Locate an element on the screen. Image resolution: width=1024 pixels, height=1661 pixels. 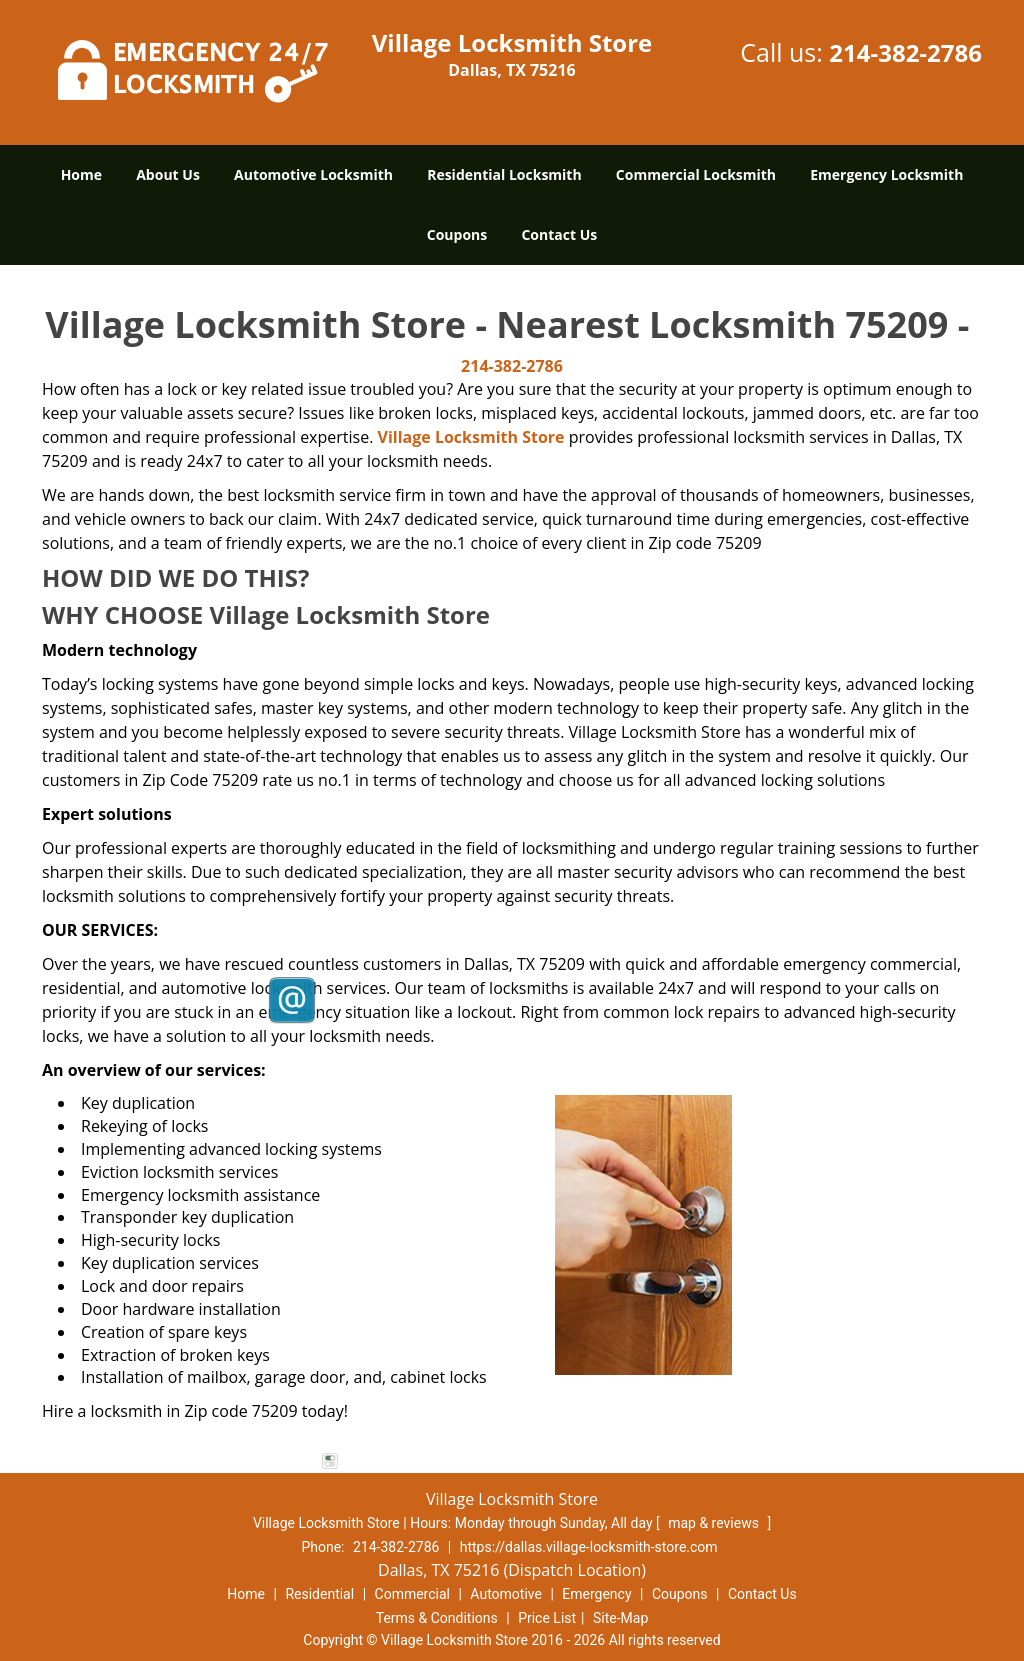
open system settings or preferences is located at coordinates (330, 1461).